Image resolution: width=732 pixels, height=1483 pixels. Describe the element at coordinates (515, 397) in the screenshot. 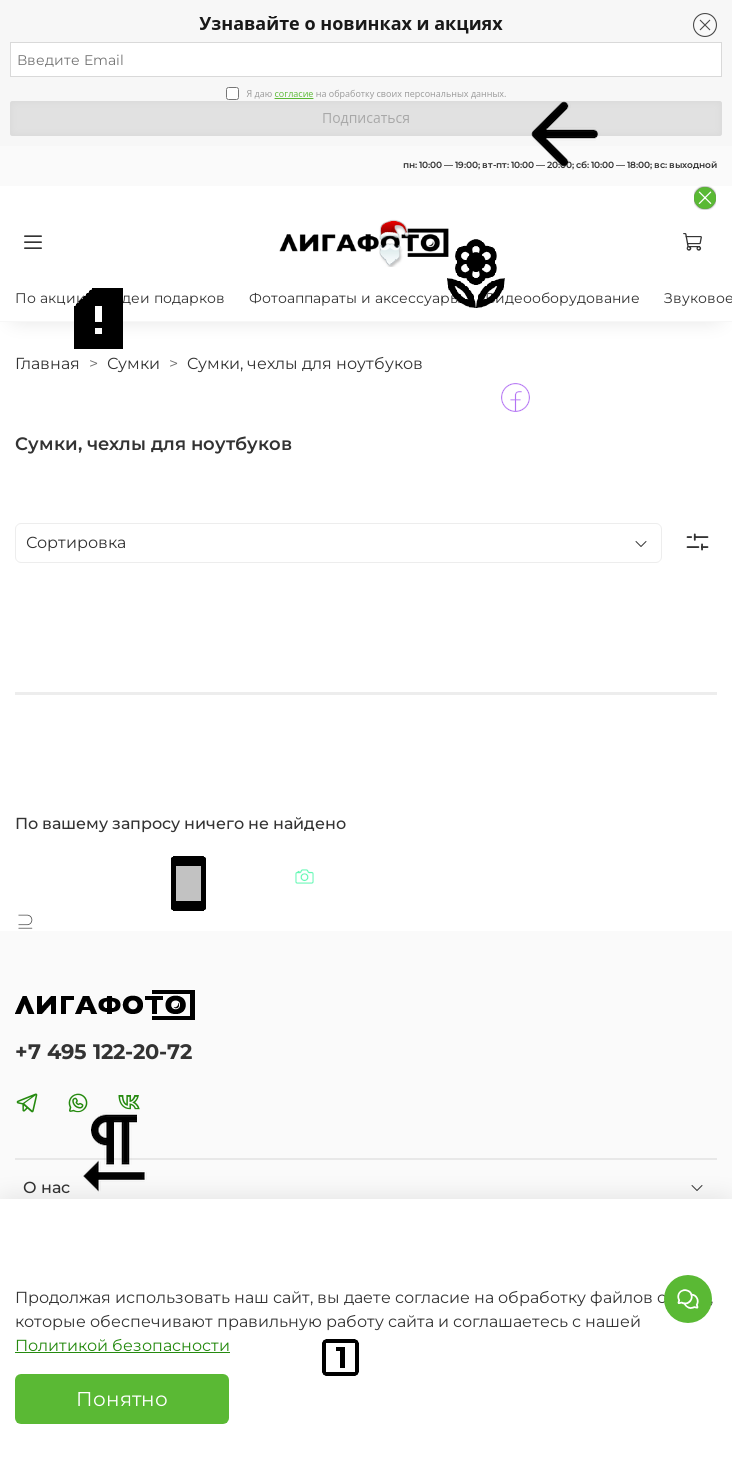

I see `open Facebook app` at that location.